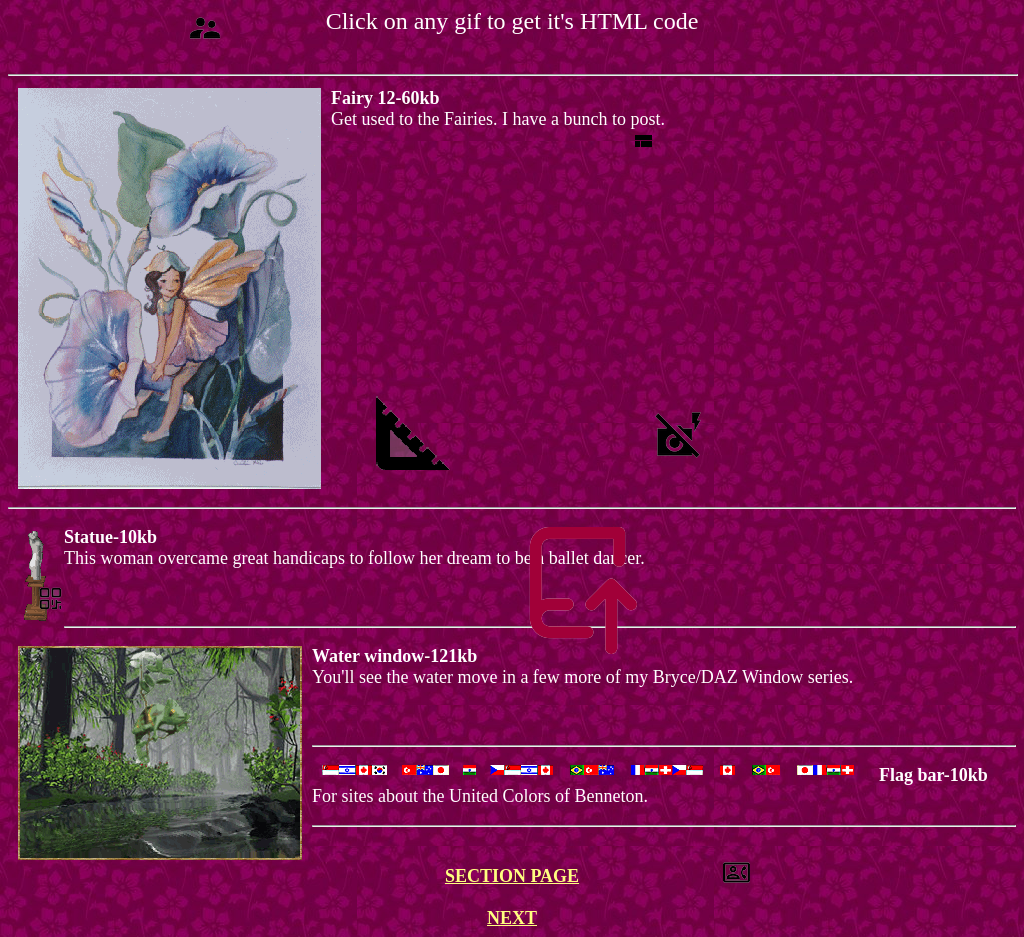 This screenshot has width=1024, height=937. I want to click on push code to a repository, so click(577, 590).